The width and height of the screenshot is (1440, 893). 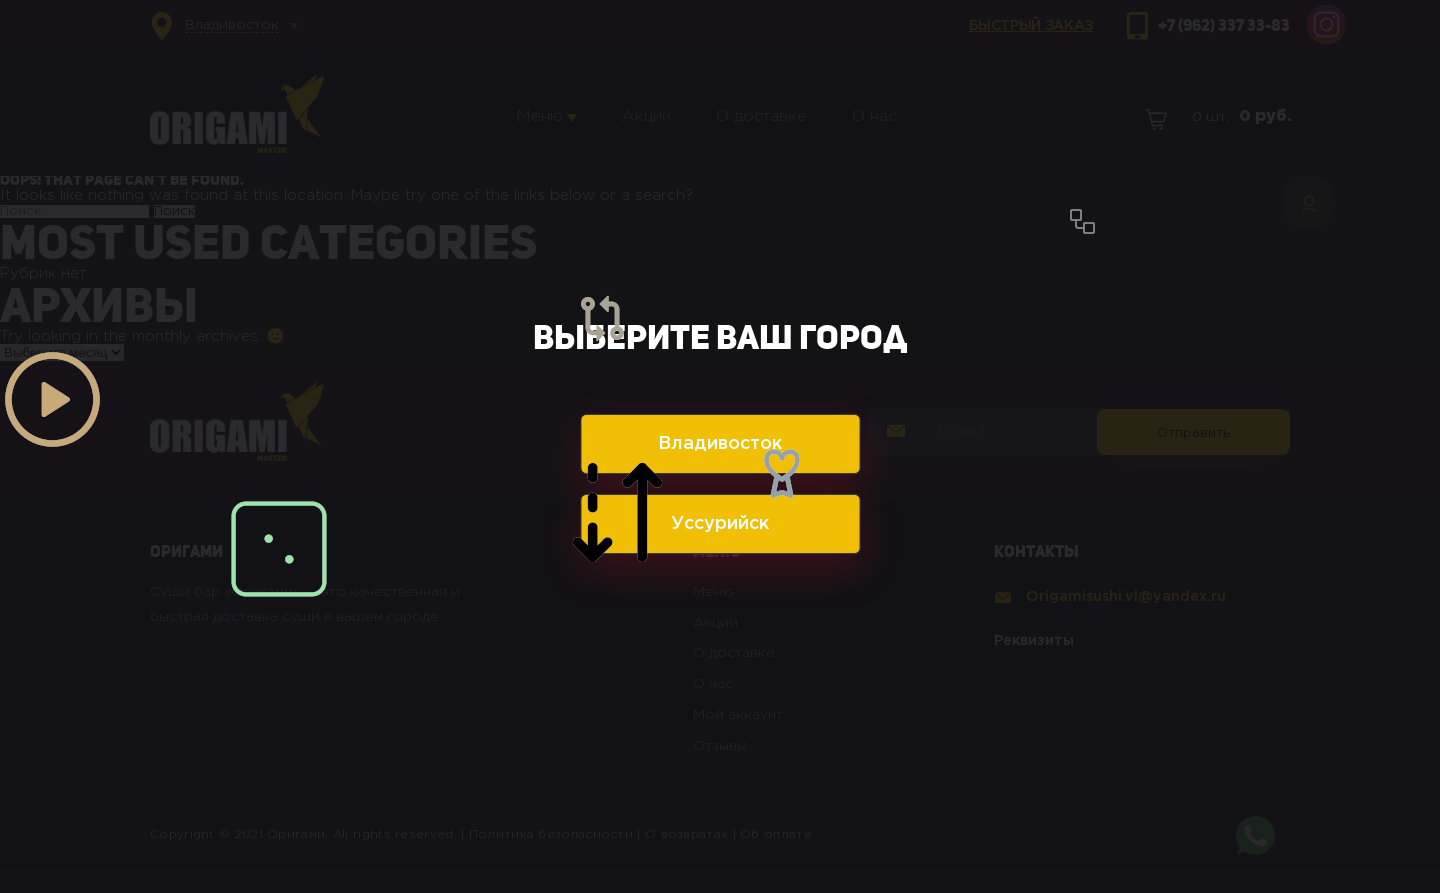 I want to click on compare branches or commits in a repository, so click(x=602, y=318).